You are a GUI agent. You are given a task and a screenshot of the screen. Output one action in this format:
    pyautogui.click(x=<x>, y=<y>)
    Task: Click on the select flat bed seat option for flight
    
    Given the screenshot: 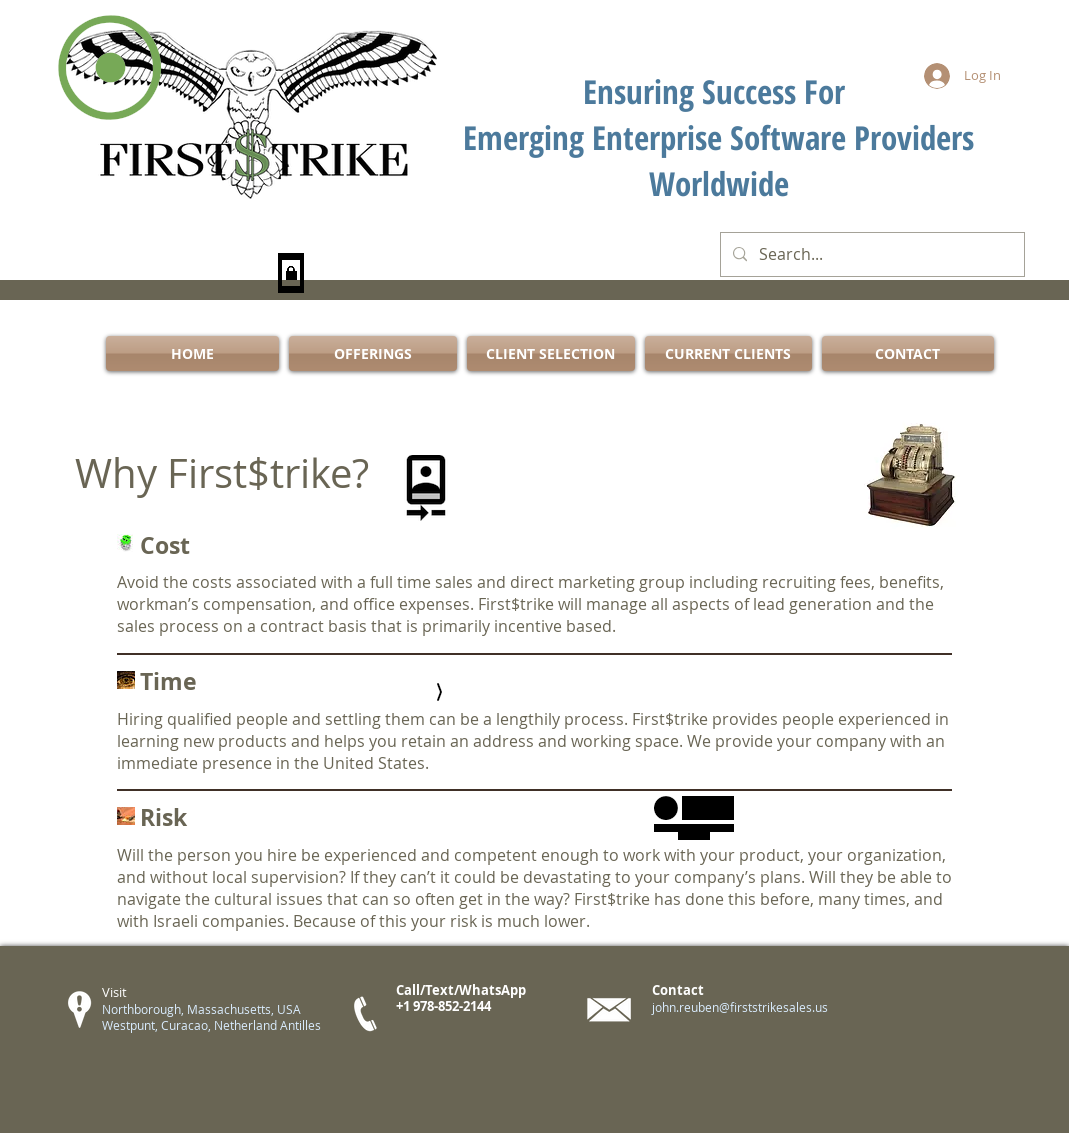 What is the action you would take?
    pyautogui.click(x=694, y=816)
    